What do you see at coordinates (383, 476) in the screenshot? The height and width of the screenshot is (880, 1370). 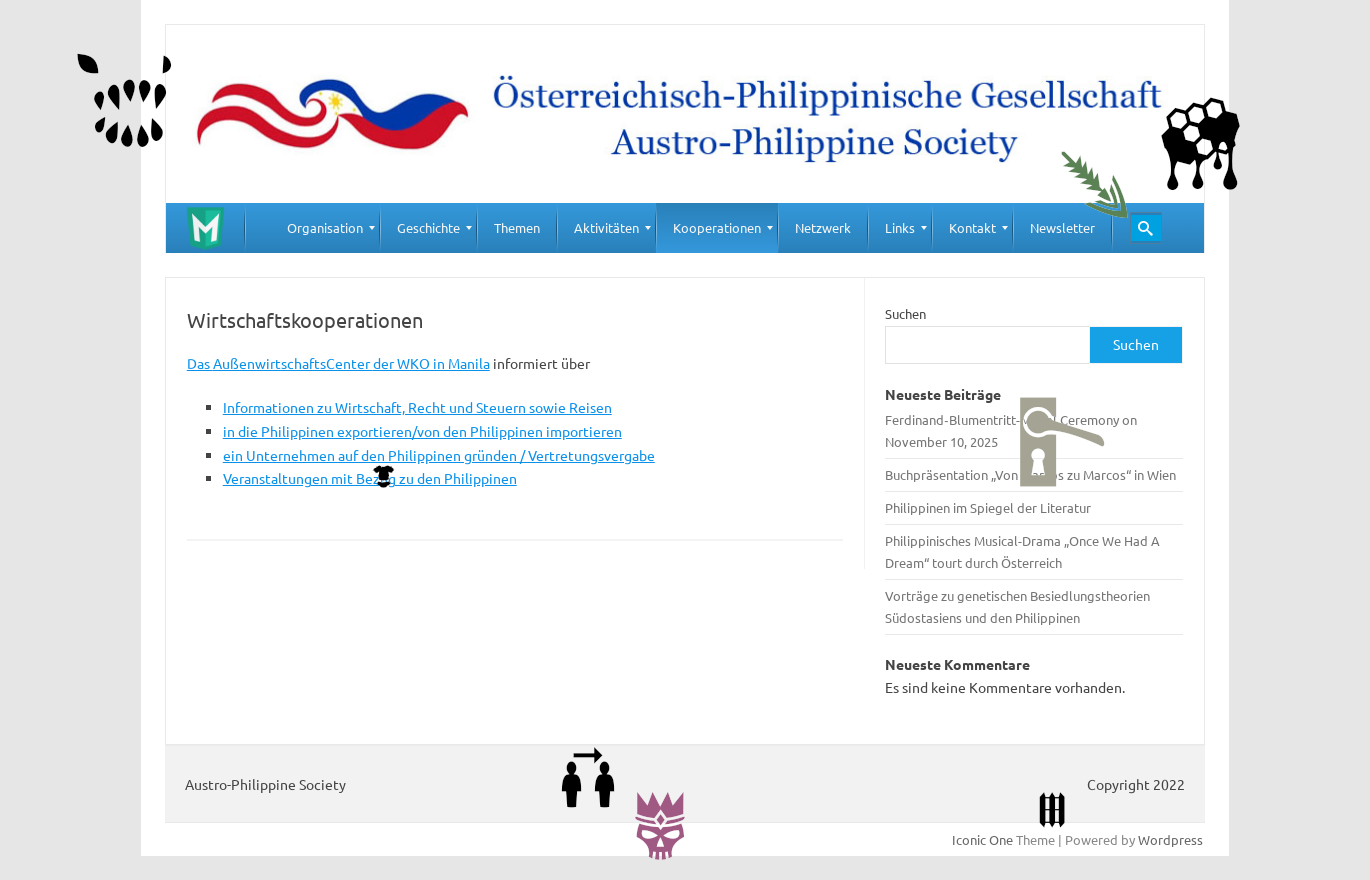 I see `equip fur armor or primitive clothing` at bounding box center [383, 476].